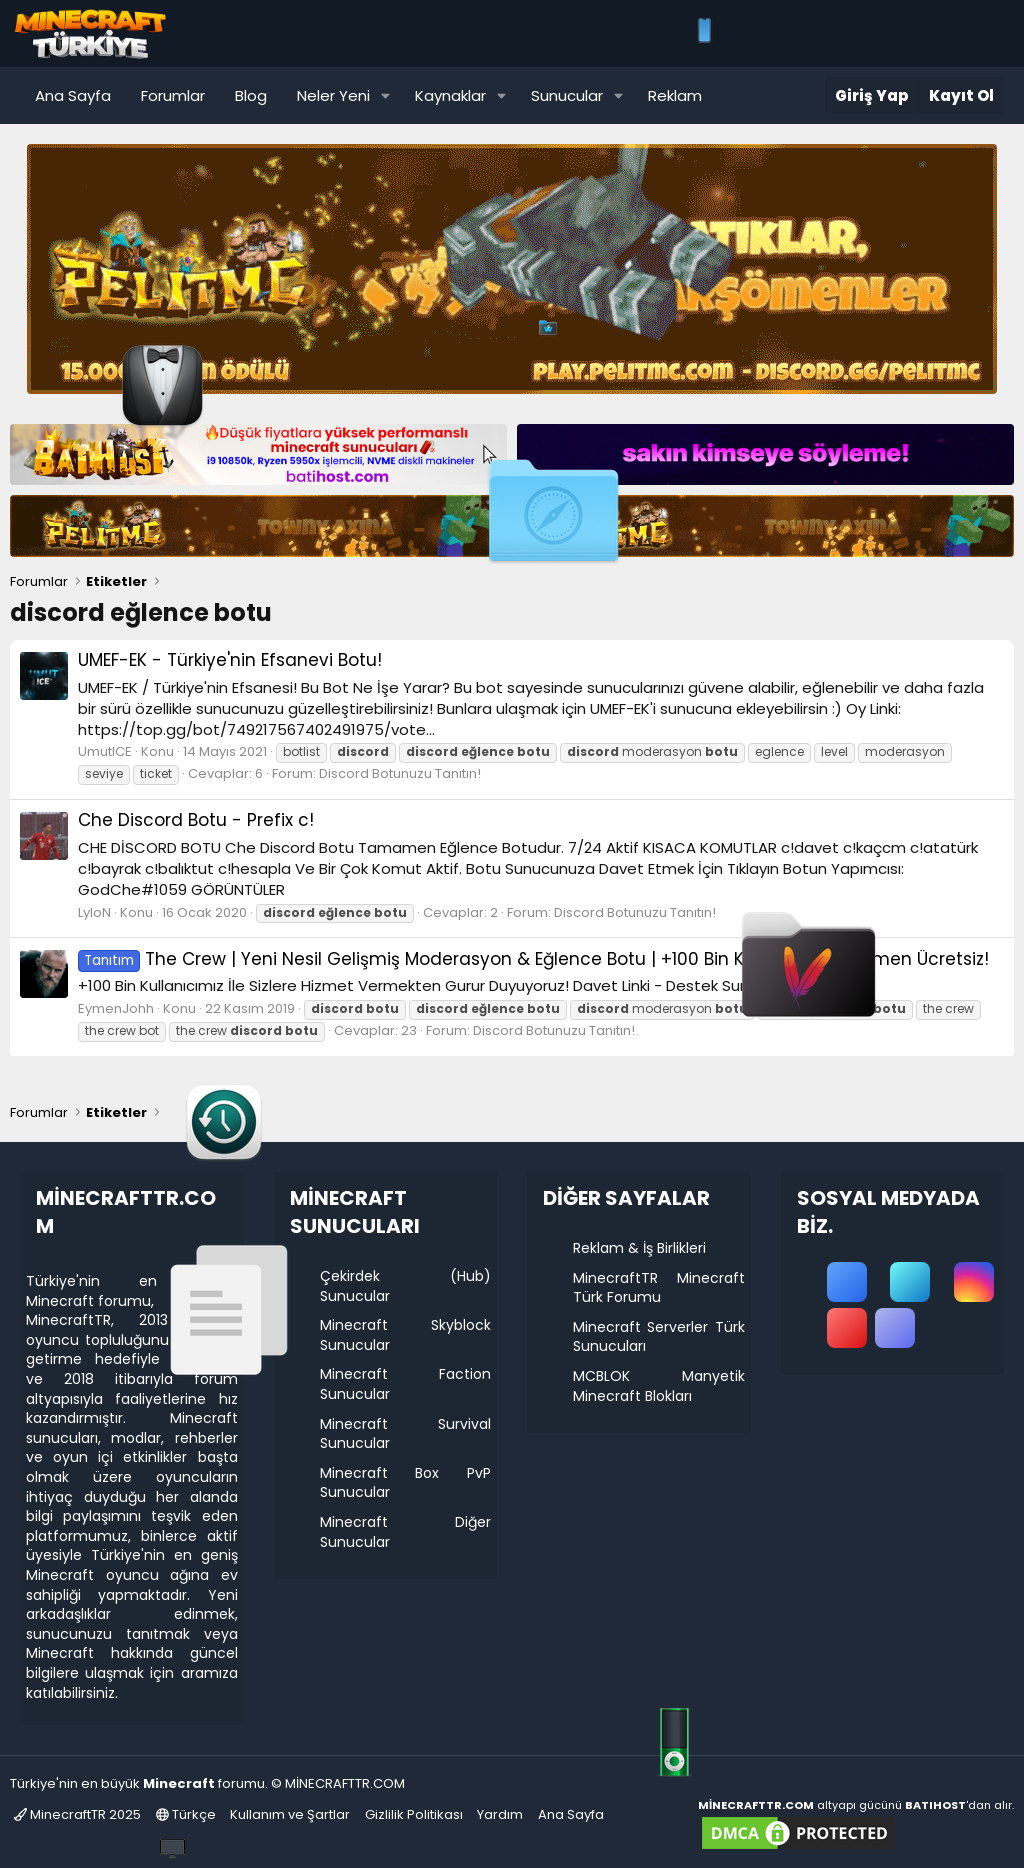 This screenshot has width=1024, height=1868. What do you see at coordinates (808, 968) in the screenshot?
I see `open maven project folder` at bounding box center [808, 968].